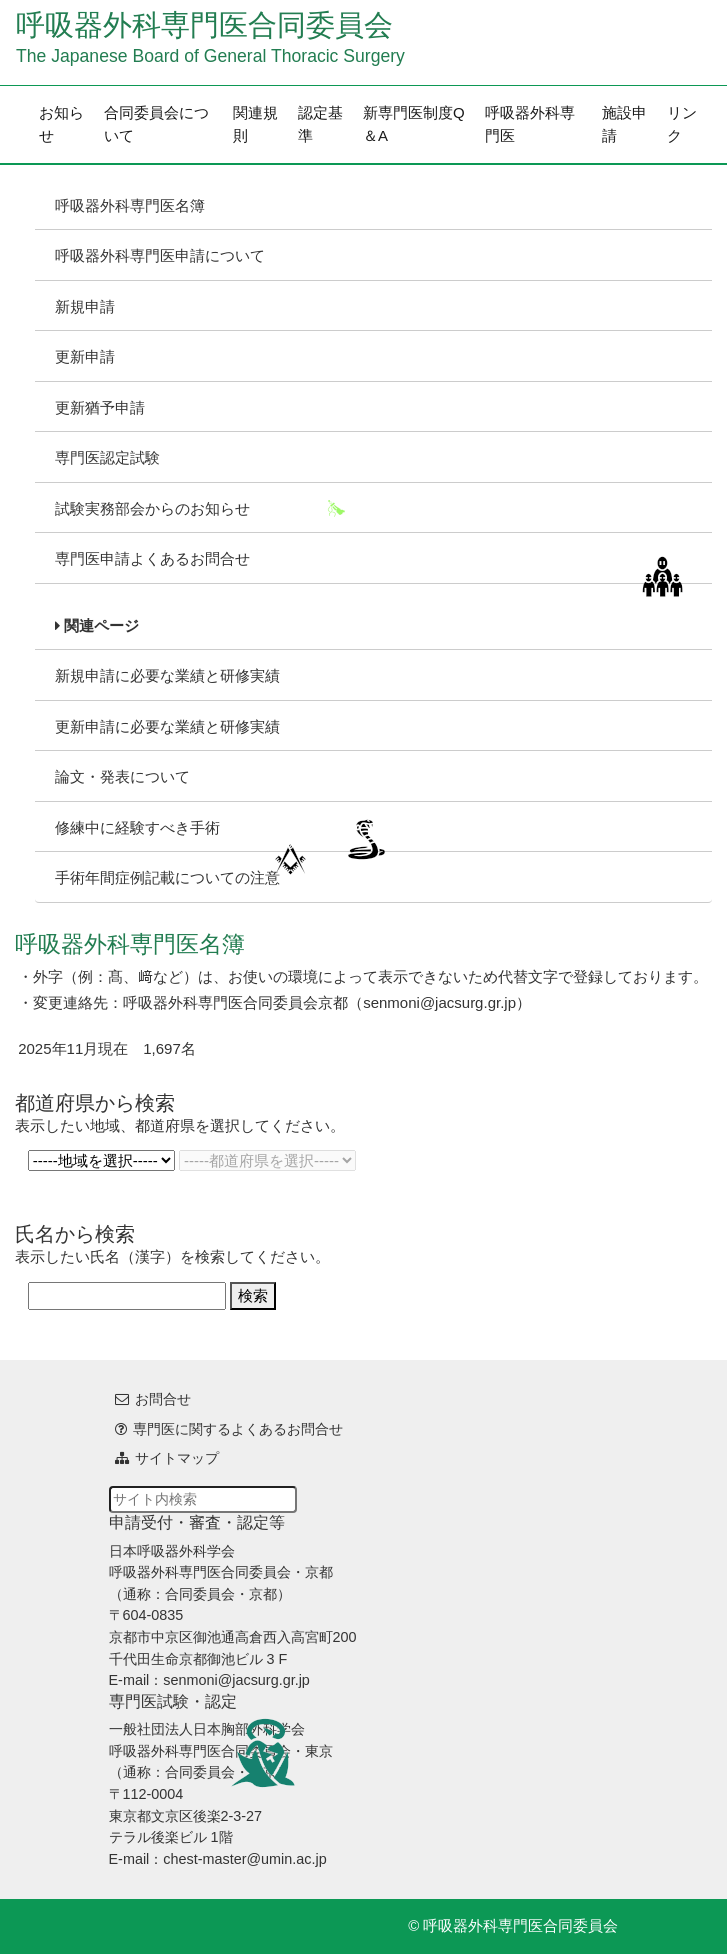 This screenshot has height=1954, width=727. Describe the element at coordinates (662, 576) in the screenshot. I see `view your minions or followers in-game` at that location.